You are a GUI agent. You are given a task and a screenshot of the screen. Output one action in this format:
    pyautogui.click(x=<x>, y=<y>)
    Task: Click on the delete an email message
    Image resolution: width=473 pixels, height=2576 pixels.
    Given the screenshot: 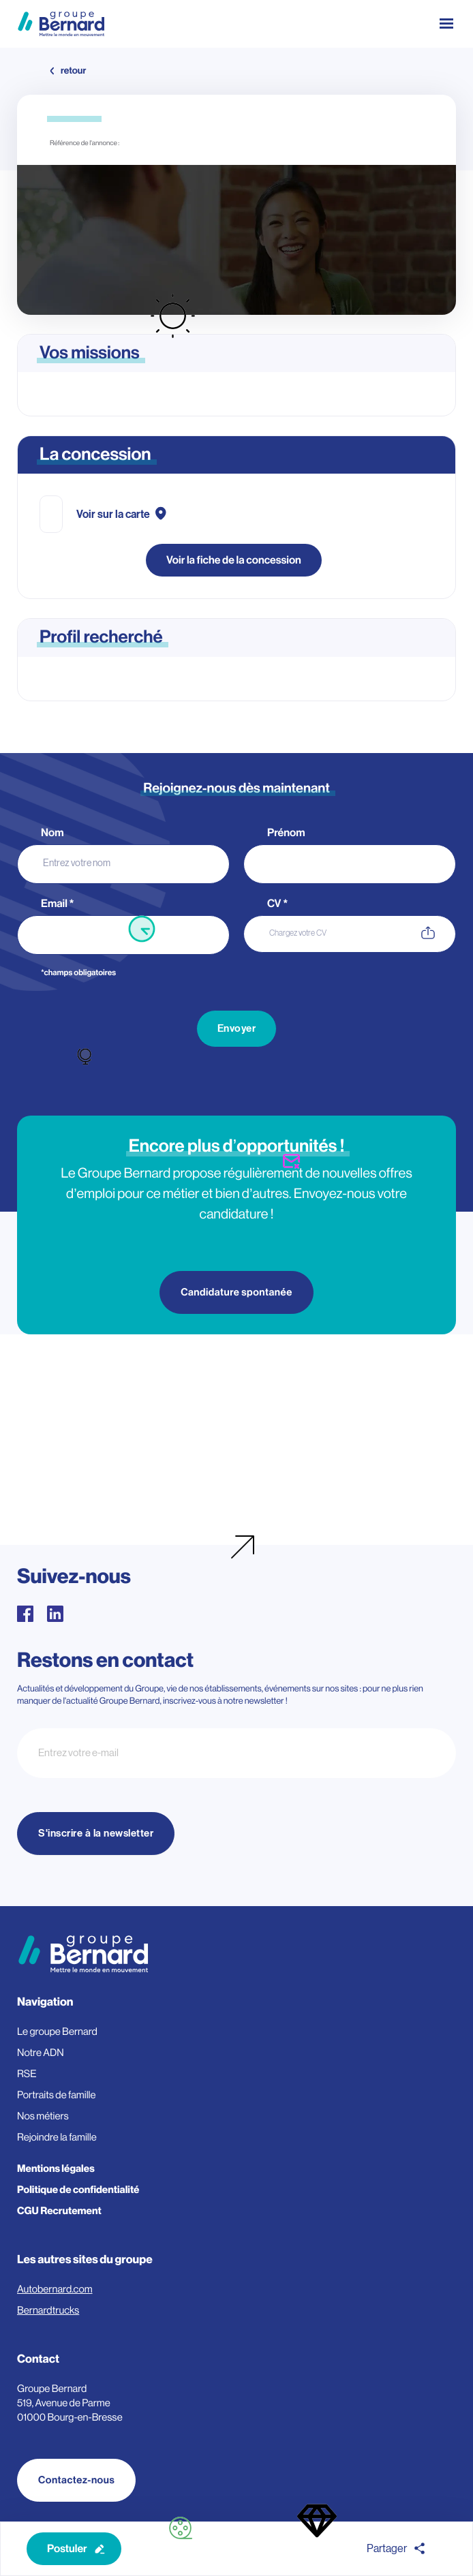 What is the action you would take?
    pyautogui.click(x=291, y=1161)
    